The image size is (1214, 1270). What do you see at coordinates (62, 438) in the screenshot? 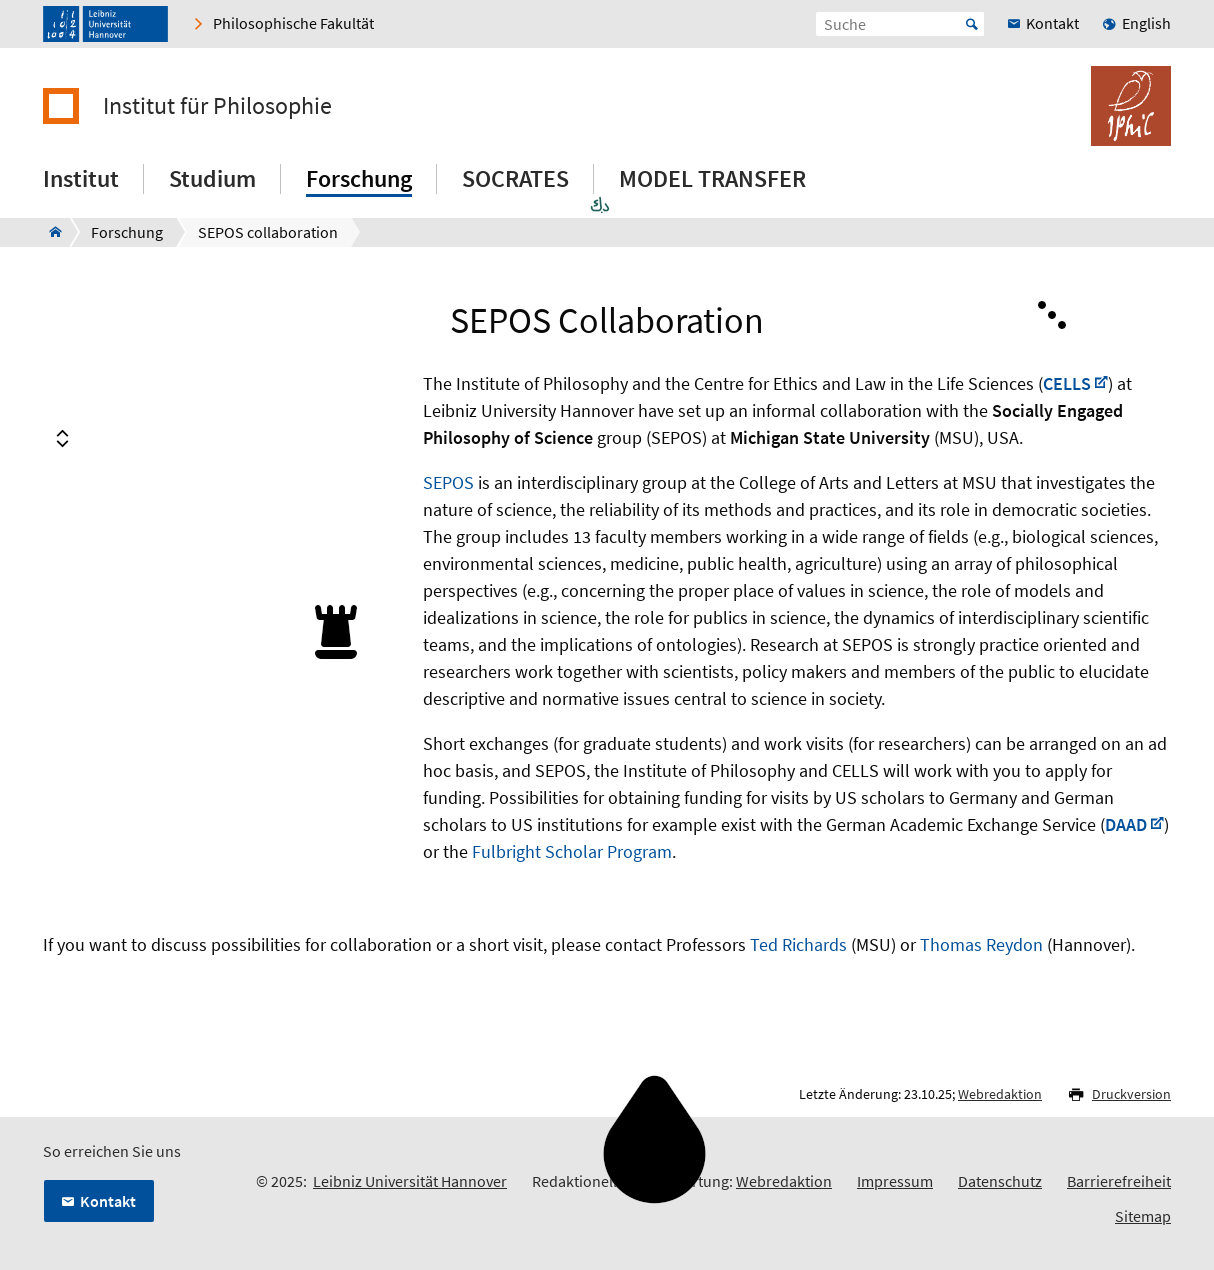
I see `expand or collapse a dropdown menu` at bounding box center [62, 438].